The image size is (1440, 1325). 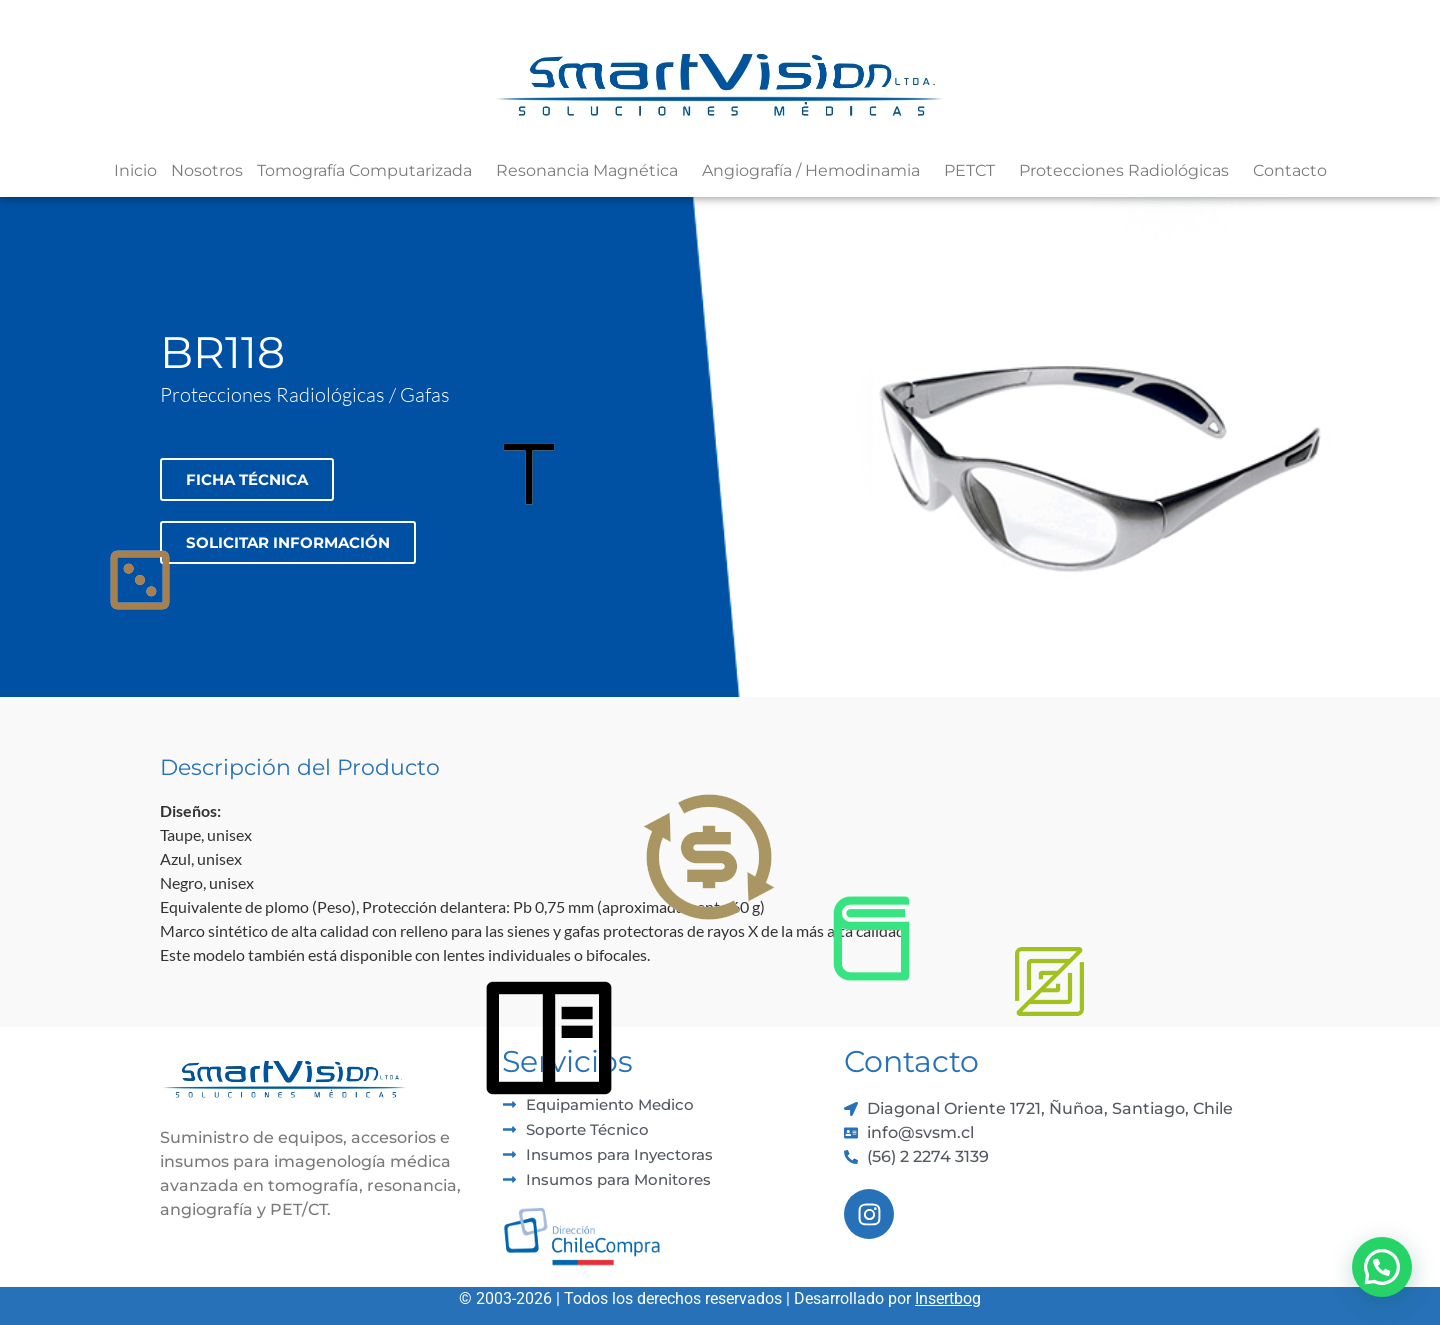 What do you see at coordinates (709, 857) in the screenshot?
I see `currency exchange or conversion` at bounding box center [709, 857].